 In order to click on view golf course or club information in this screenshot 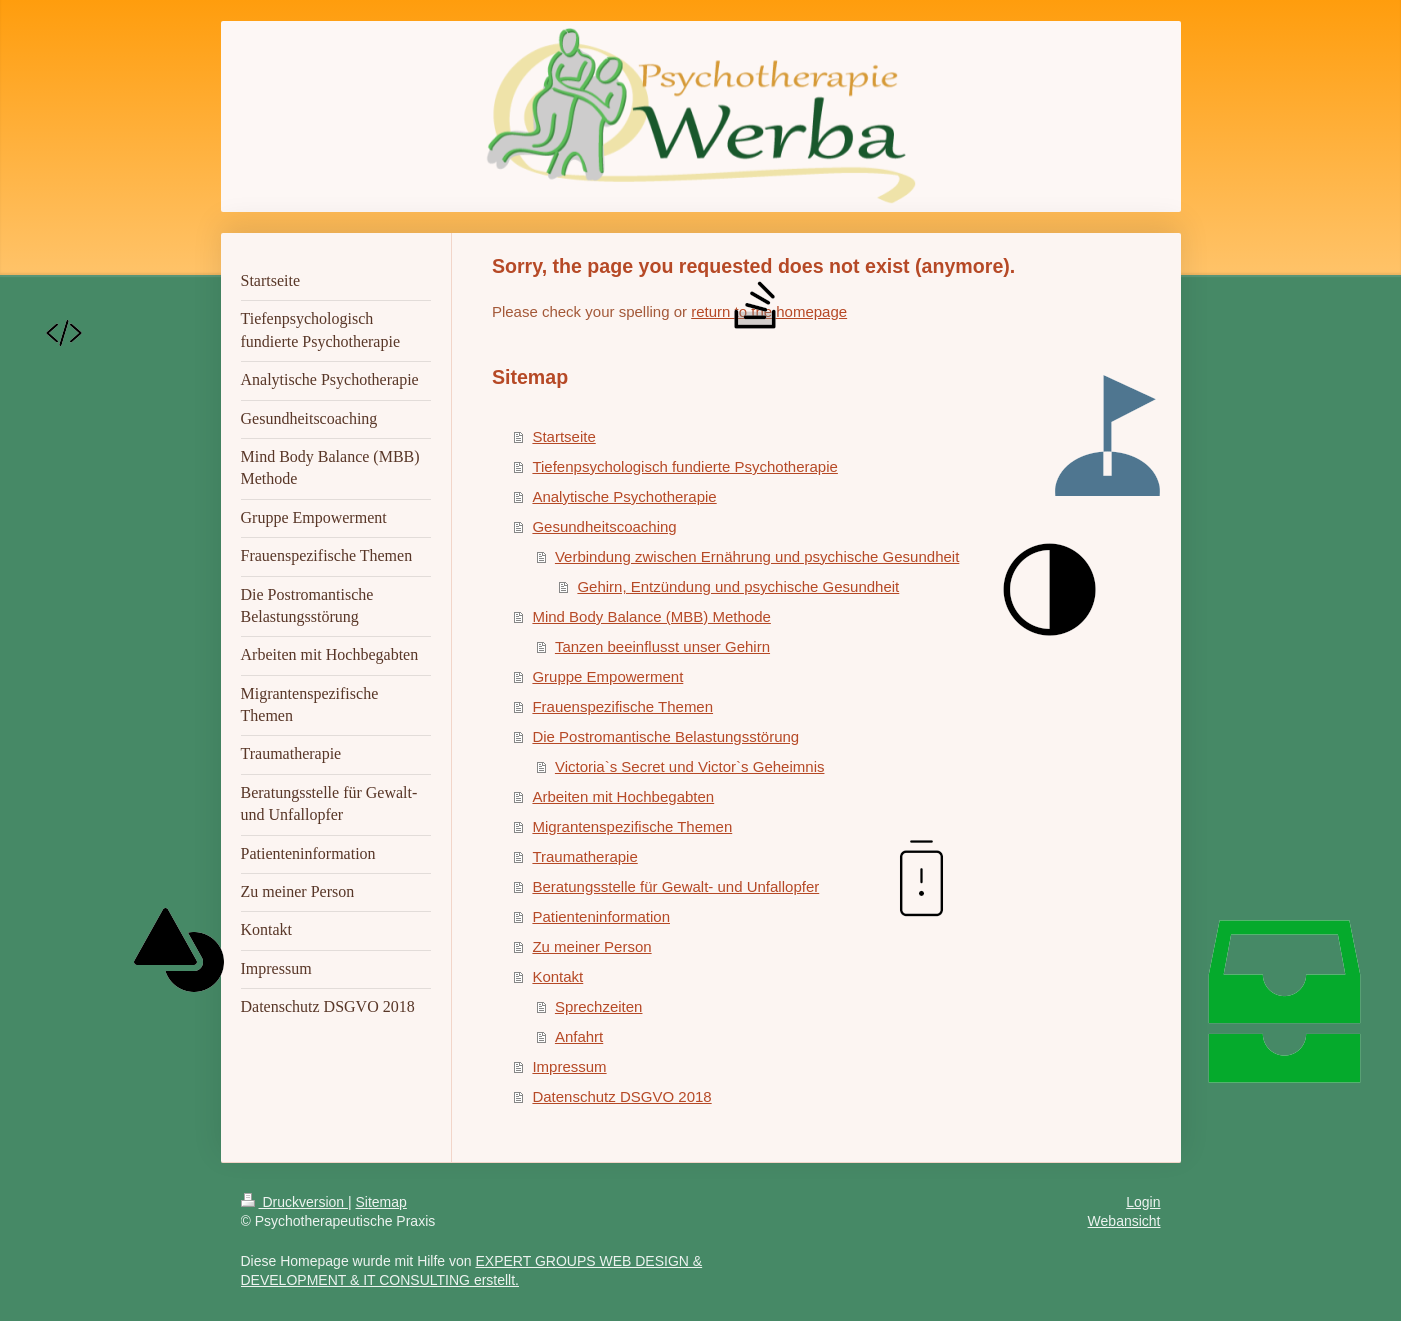, I will do `click(1107, 435)`.